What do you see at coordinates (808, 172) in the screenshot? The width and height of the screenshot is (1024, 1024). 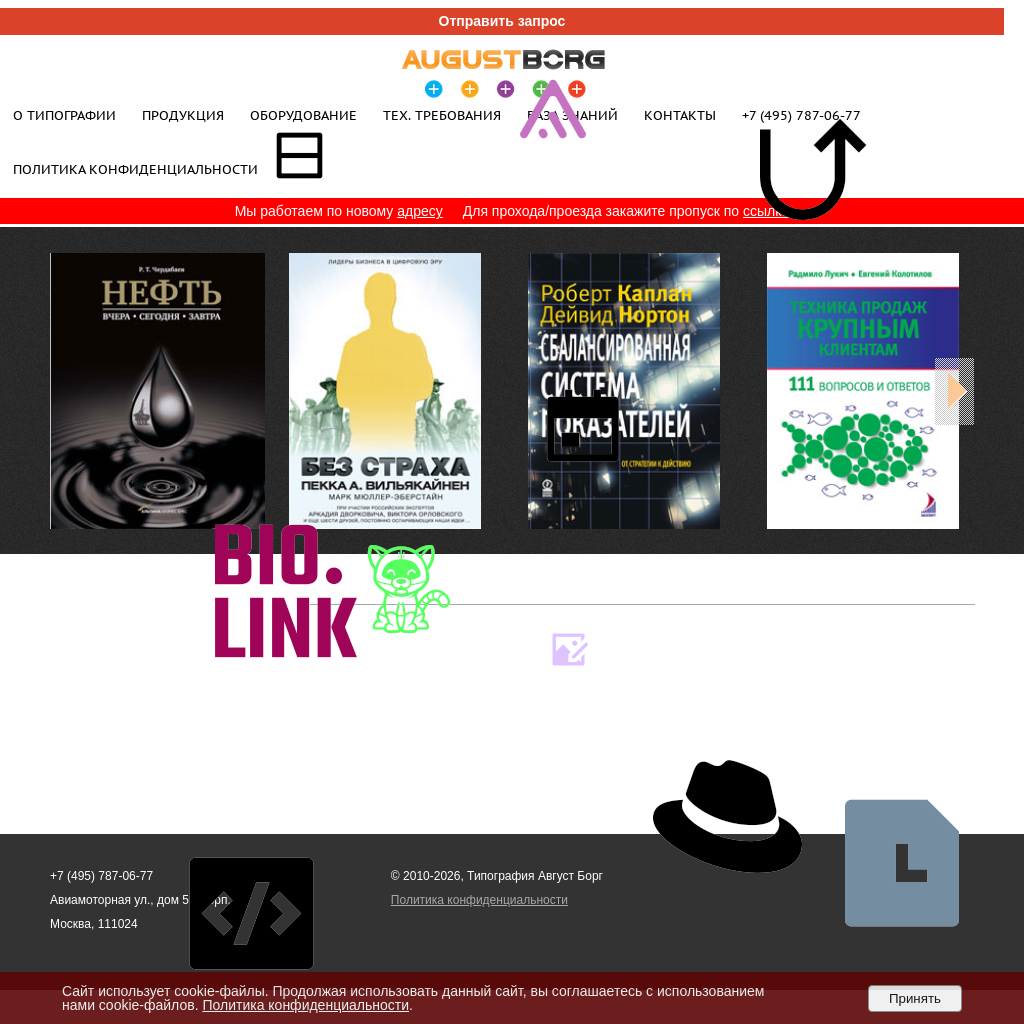 I see `redo or repeat last action` at bounding box center [808, 172].